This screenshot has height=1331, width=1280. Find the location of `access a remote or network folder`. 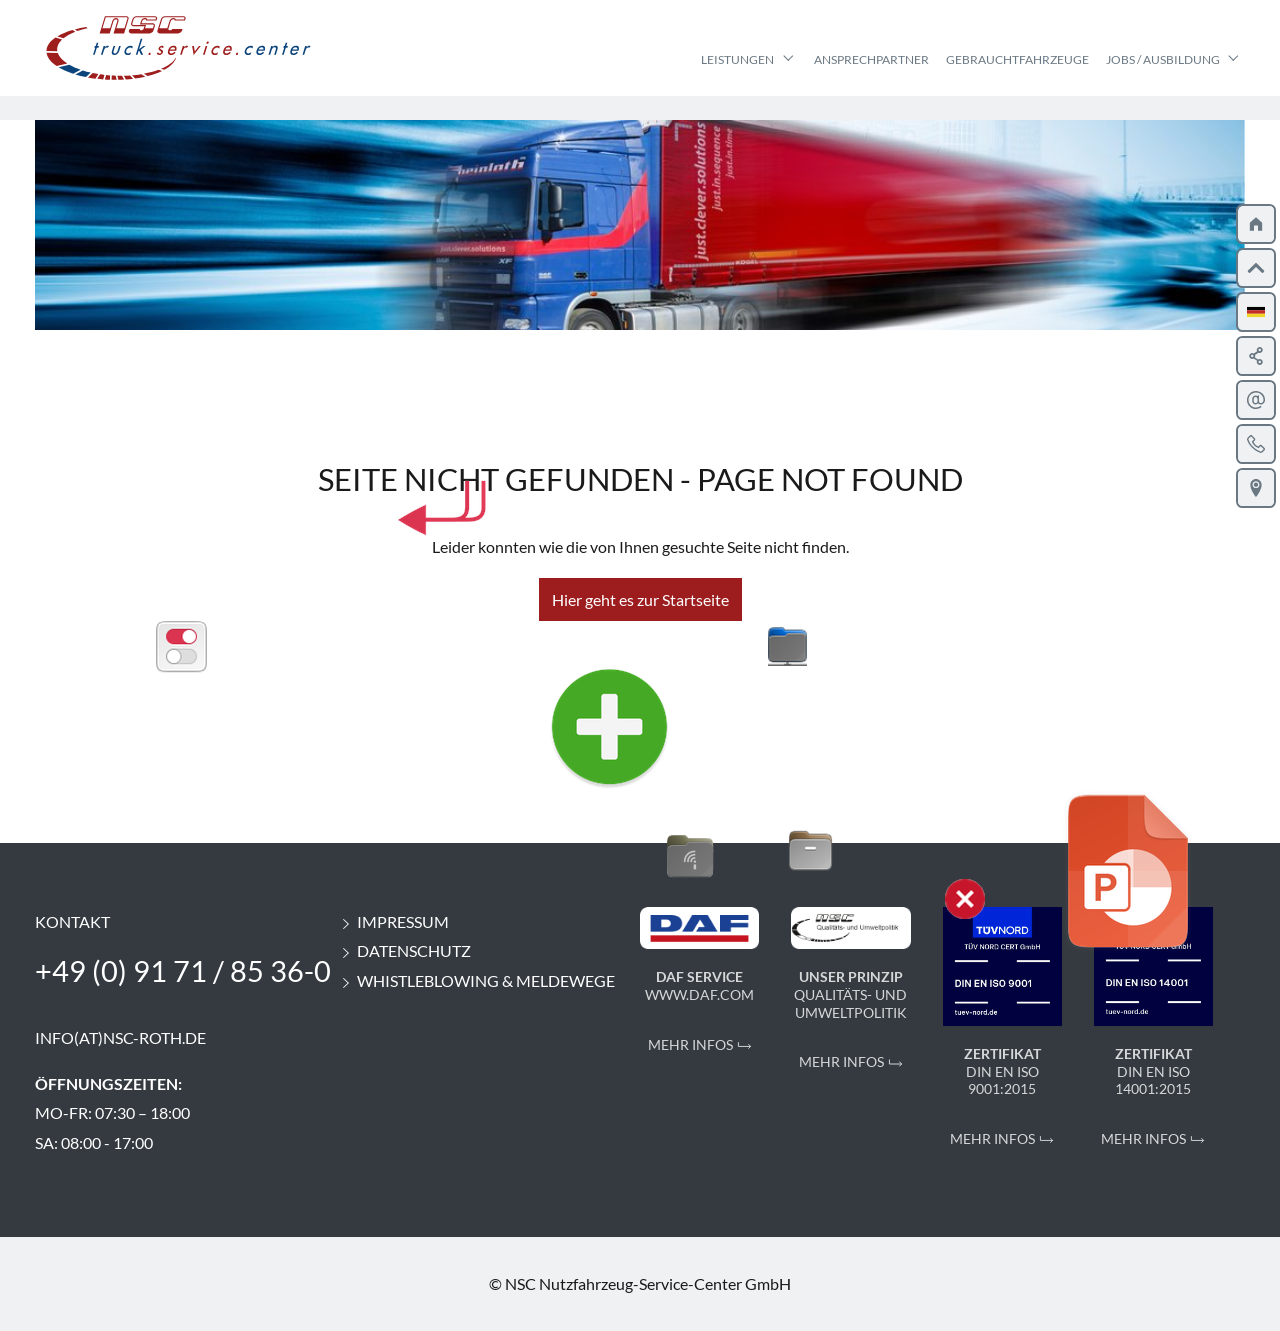

access a remote or network folder is located at coordinates (787, 646).